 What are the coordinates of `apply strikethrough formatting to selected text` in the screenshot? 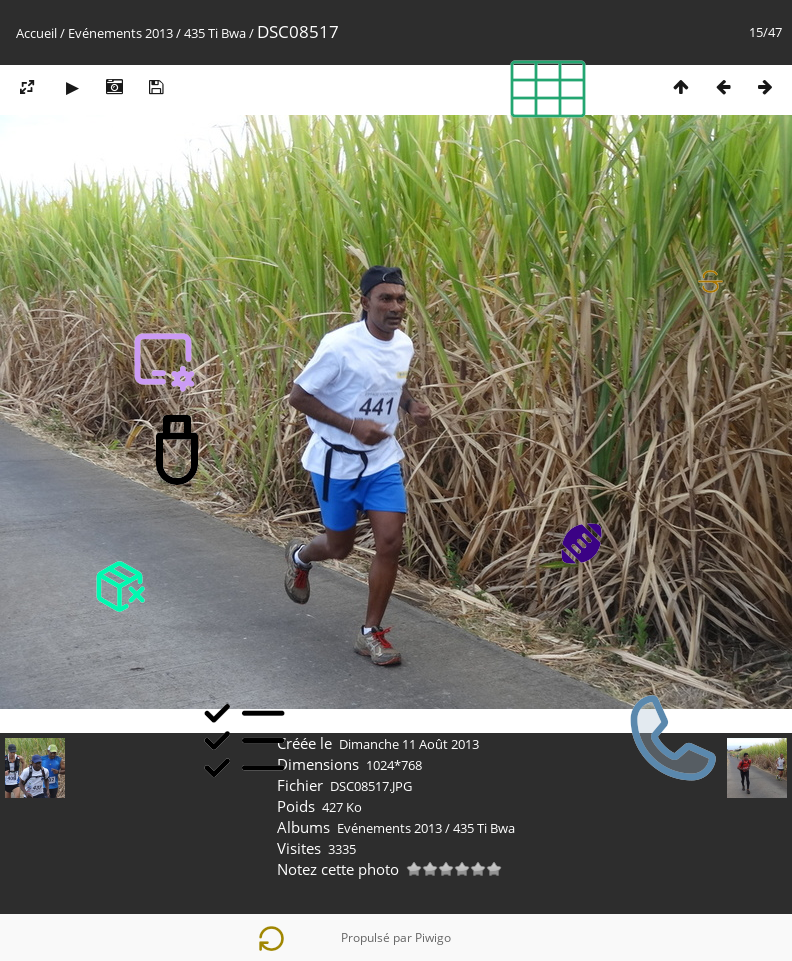 It's located at (710, 281).